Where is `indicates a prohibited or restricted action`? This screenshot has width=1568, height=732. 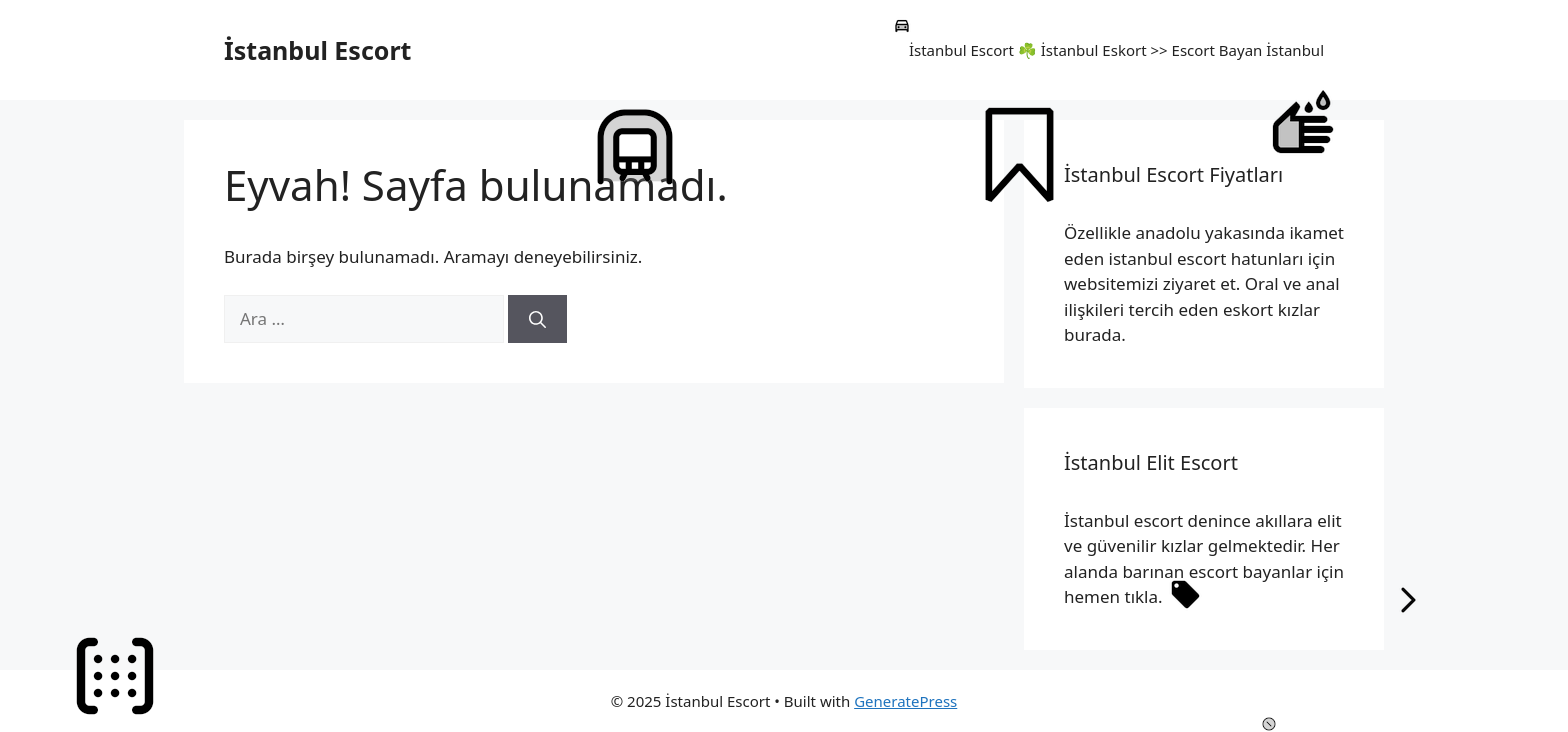
indicates a prohibited or restricted action is located at coordinates (1269, 724).